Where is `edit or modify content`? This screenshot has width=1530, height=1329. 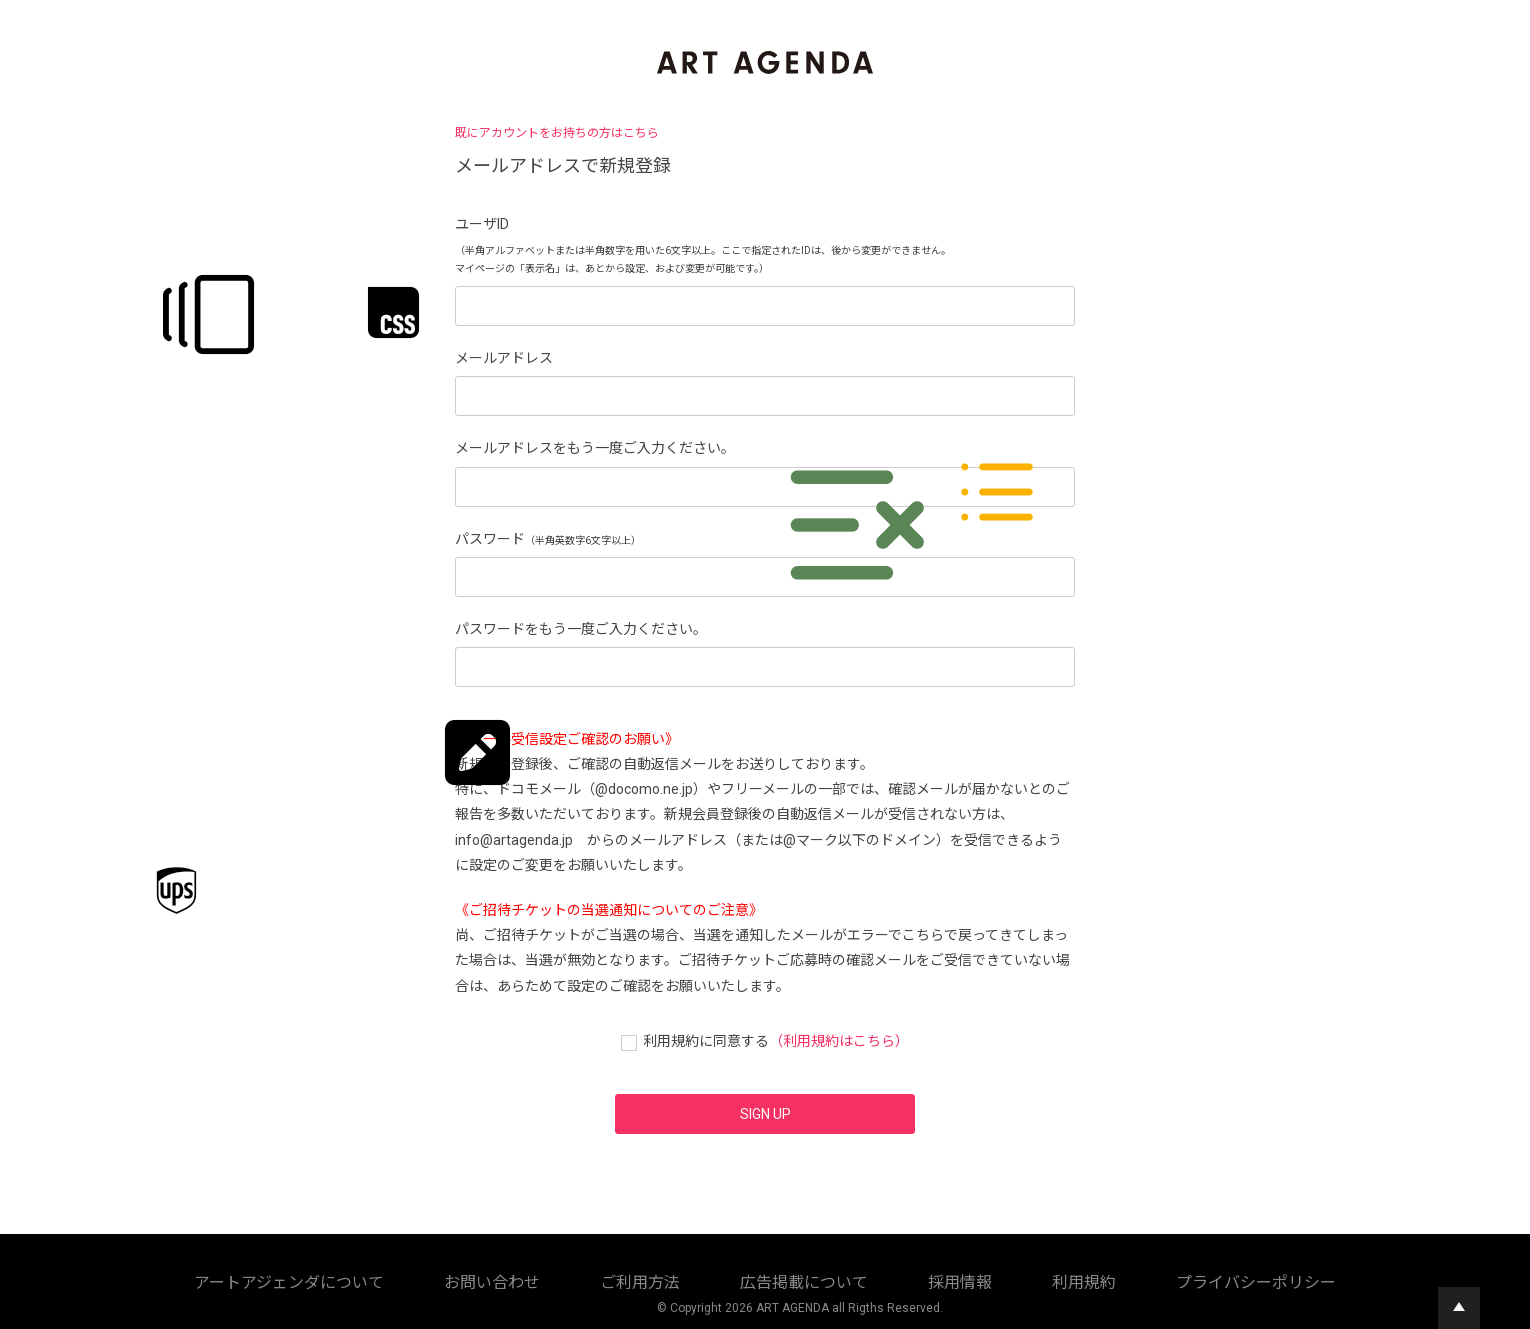
edit or modify content is located at coordinates (477, 752).